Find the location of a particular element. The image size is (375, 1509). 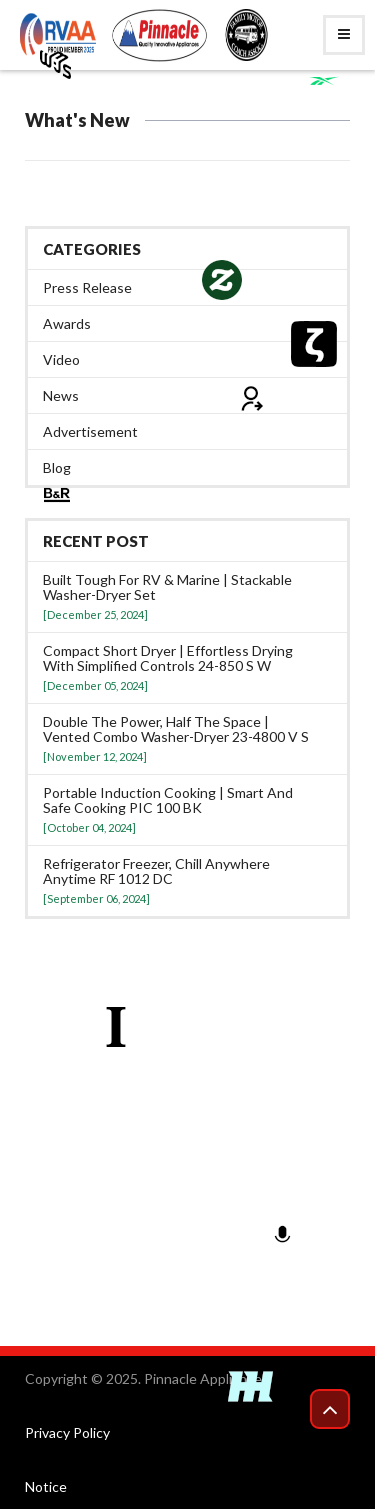

tap to start voice recording is located at coordinates (282, 1234).